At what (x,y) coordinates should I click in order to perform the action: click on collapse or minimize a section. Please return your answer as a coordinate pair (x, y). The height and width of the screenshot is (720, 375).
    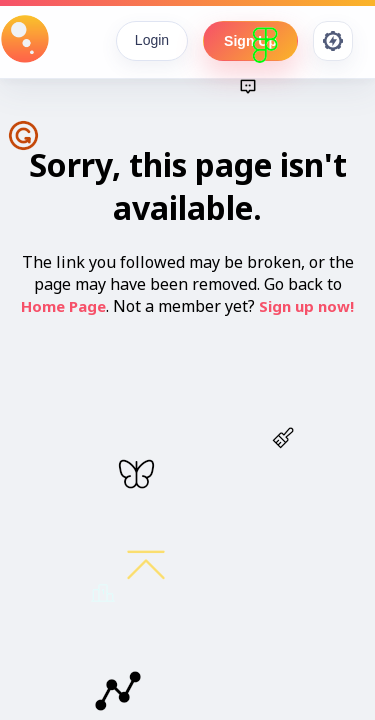
    Looking at the image, I should click on (146, 564).